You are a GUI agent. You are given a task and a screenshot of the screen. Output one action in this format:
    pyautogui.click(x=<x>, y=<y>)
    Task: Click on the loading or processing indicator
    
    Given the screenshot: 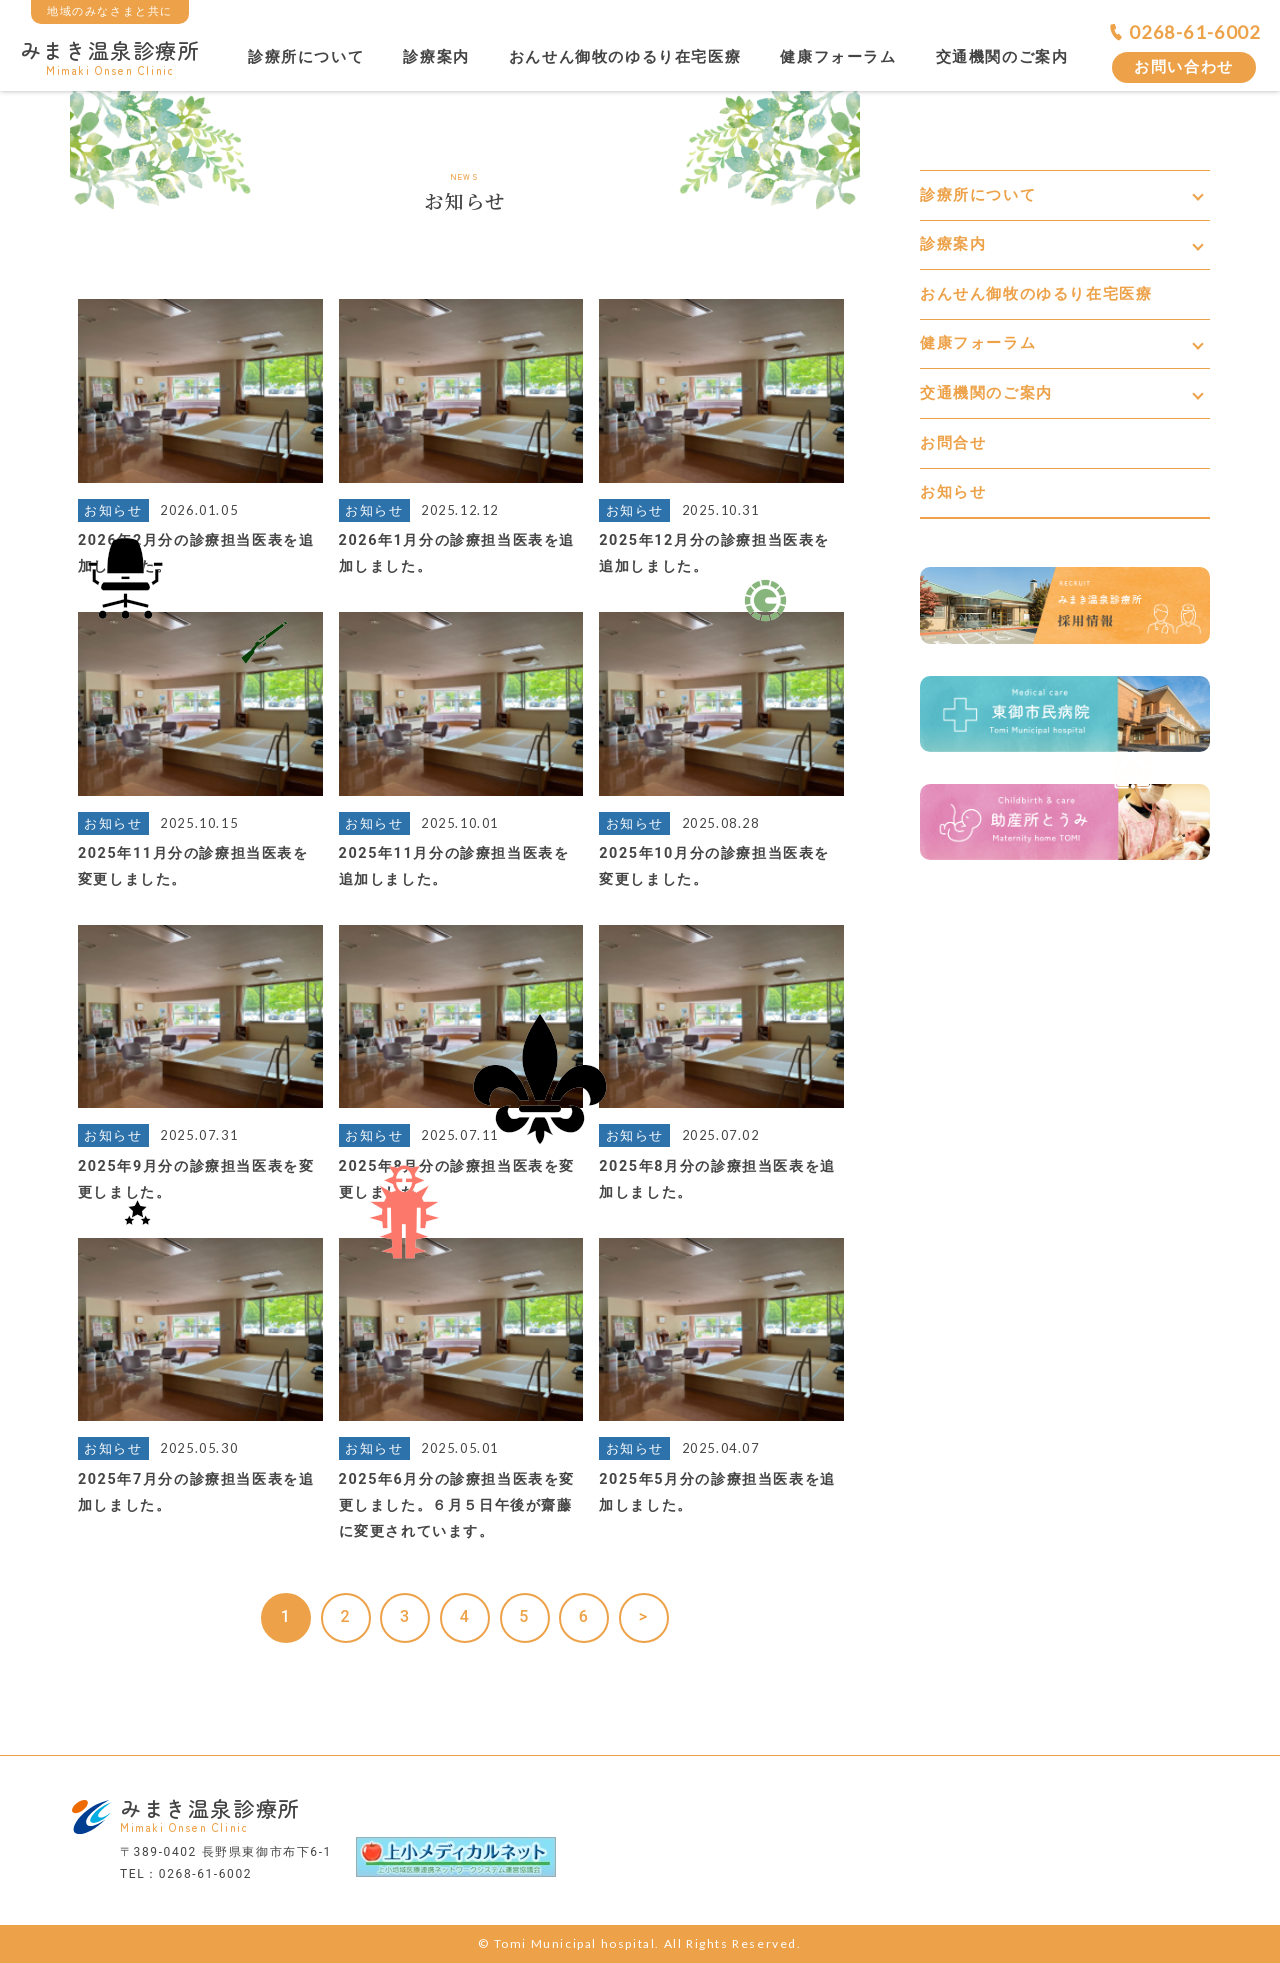 What is the action you would take?
    pyautogui.click(x=765, y=600)
    